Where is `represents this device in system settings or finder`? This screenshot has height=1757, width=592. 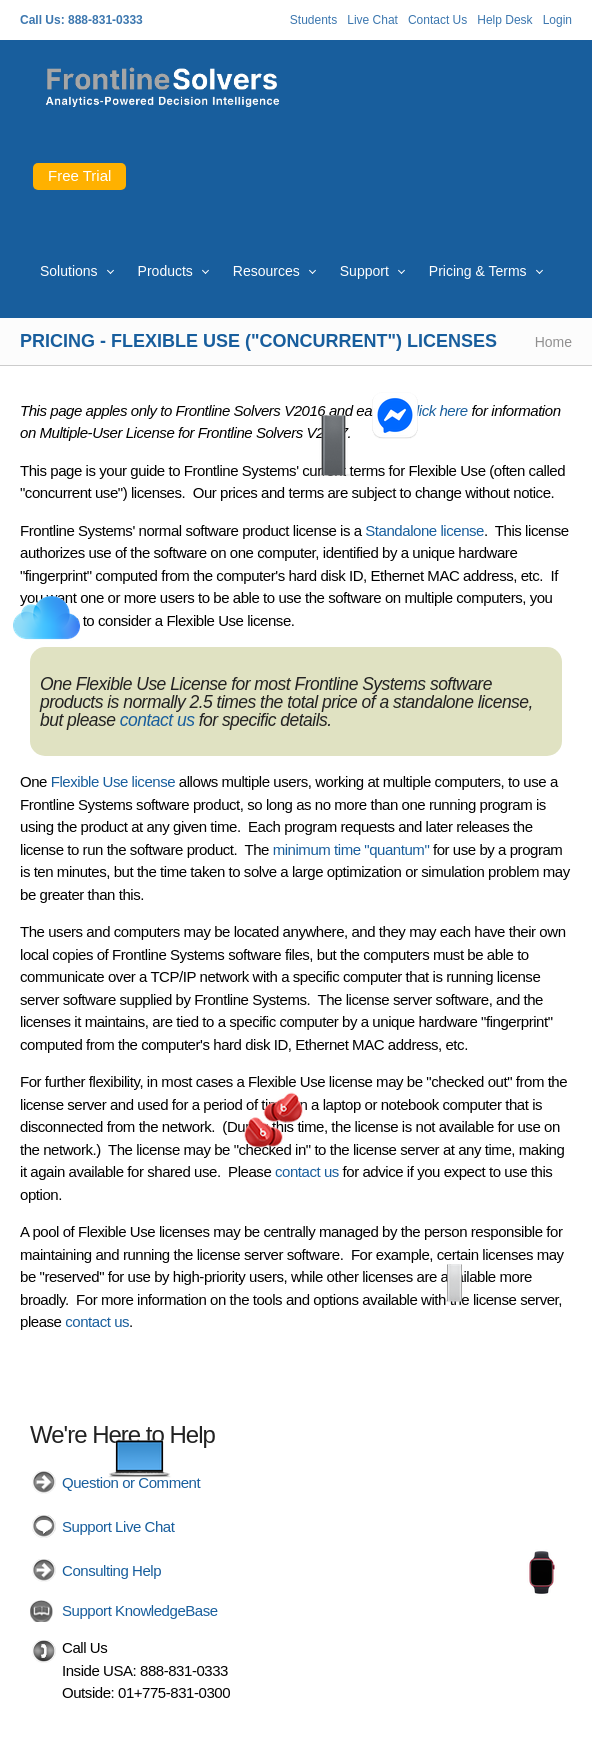 represents this device in system settings or finder is located at coordinates (139, 1453).